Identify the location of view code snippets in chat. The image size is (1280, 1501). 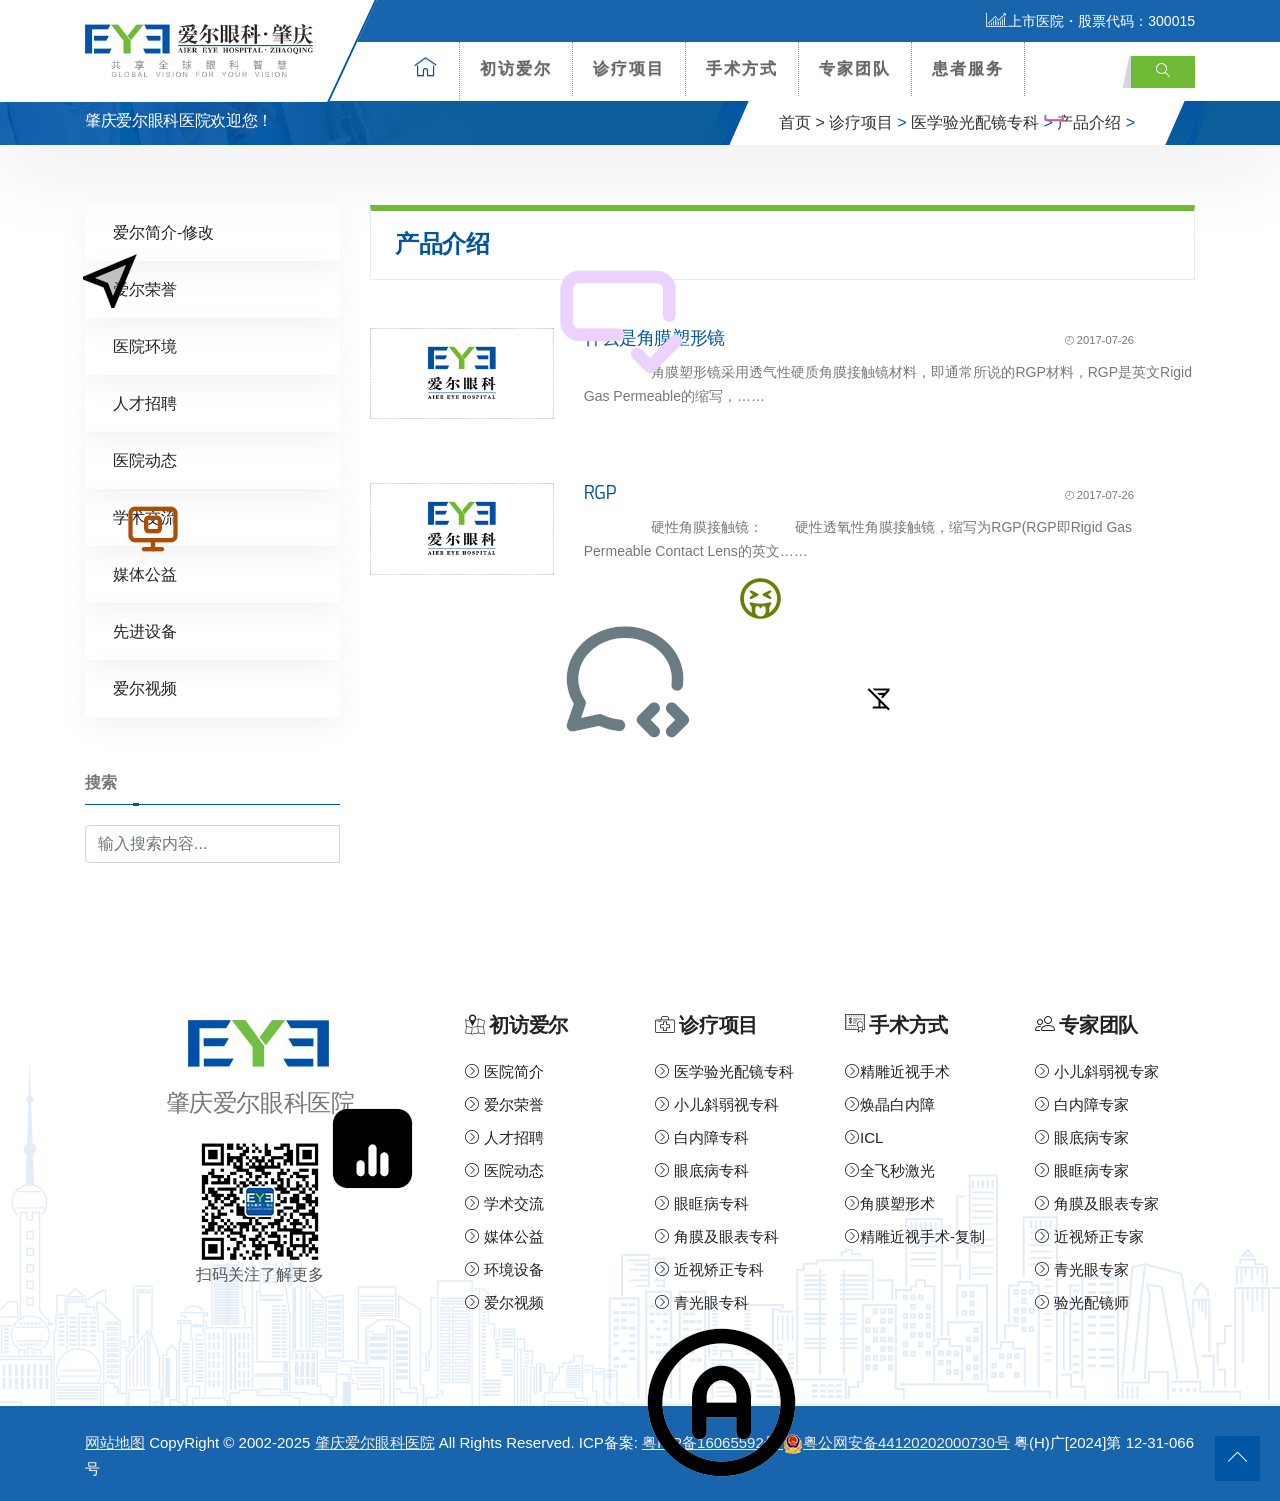
(625, 679).